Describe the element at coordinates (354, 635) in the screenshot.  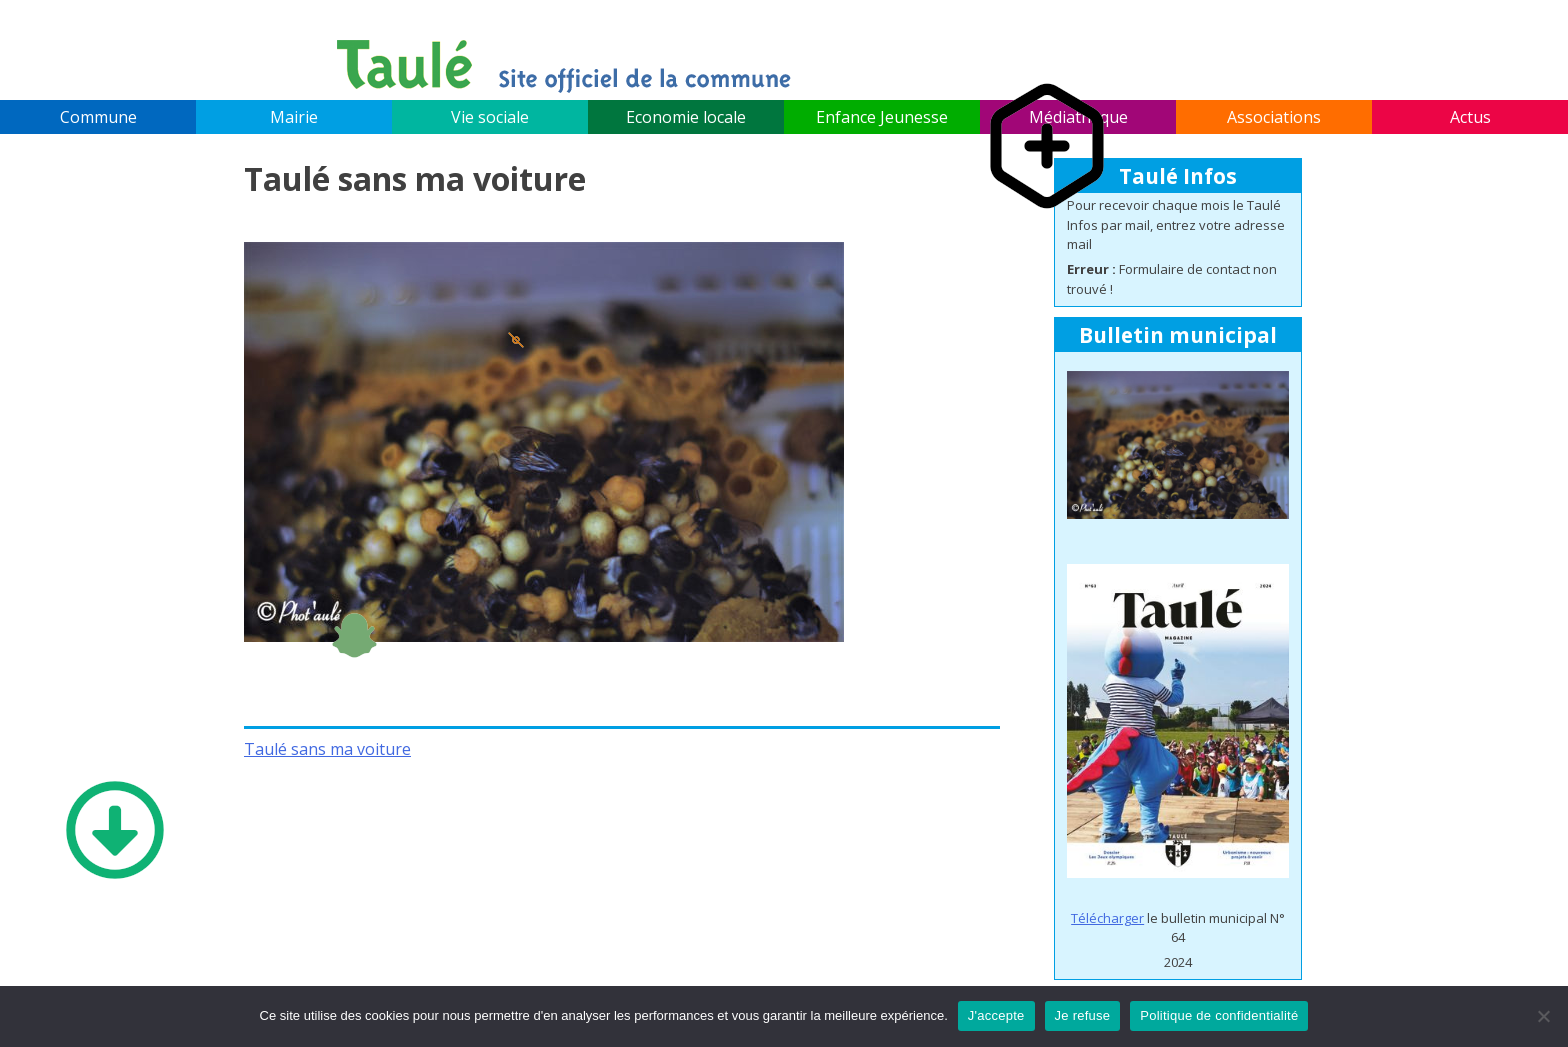
I see `open snapchat` at that location.